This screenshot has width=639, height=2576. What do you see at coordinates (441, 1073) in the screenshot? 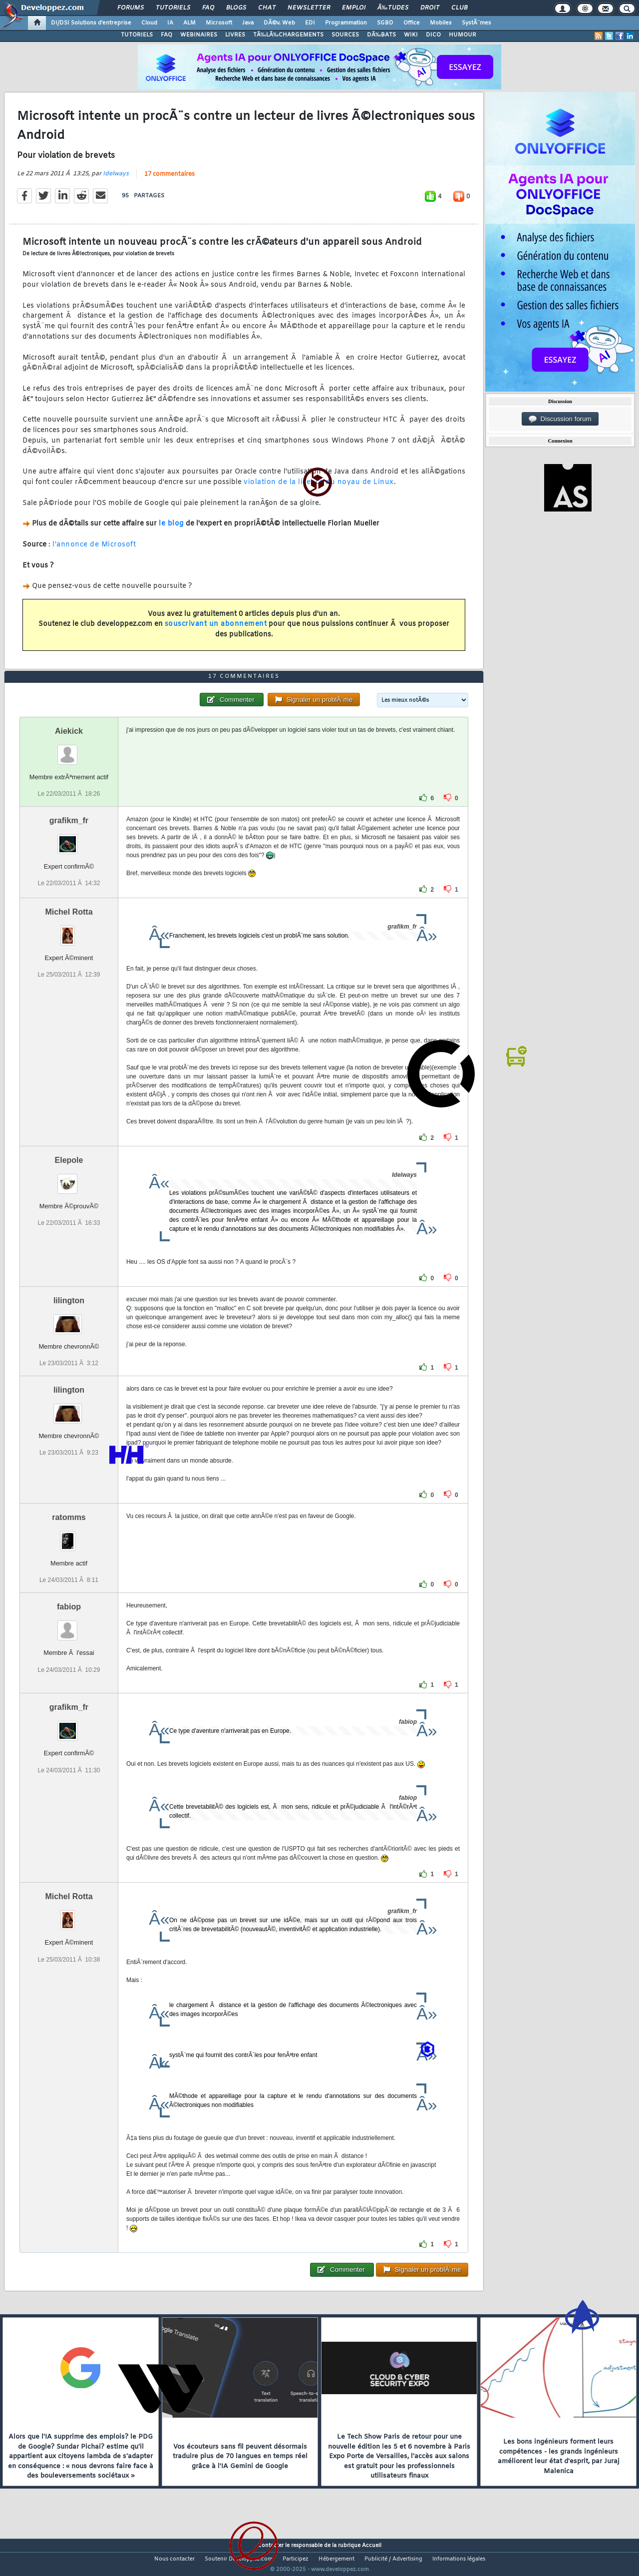
I see `visit open collective profile or page` at bounding box center [441, 1073].